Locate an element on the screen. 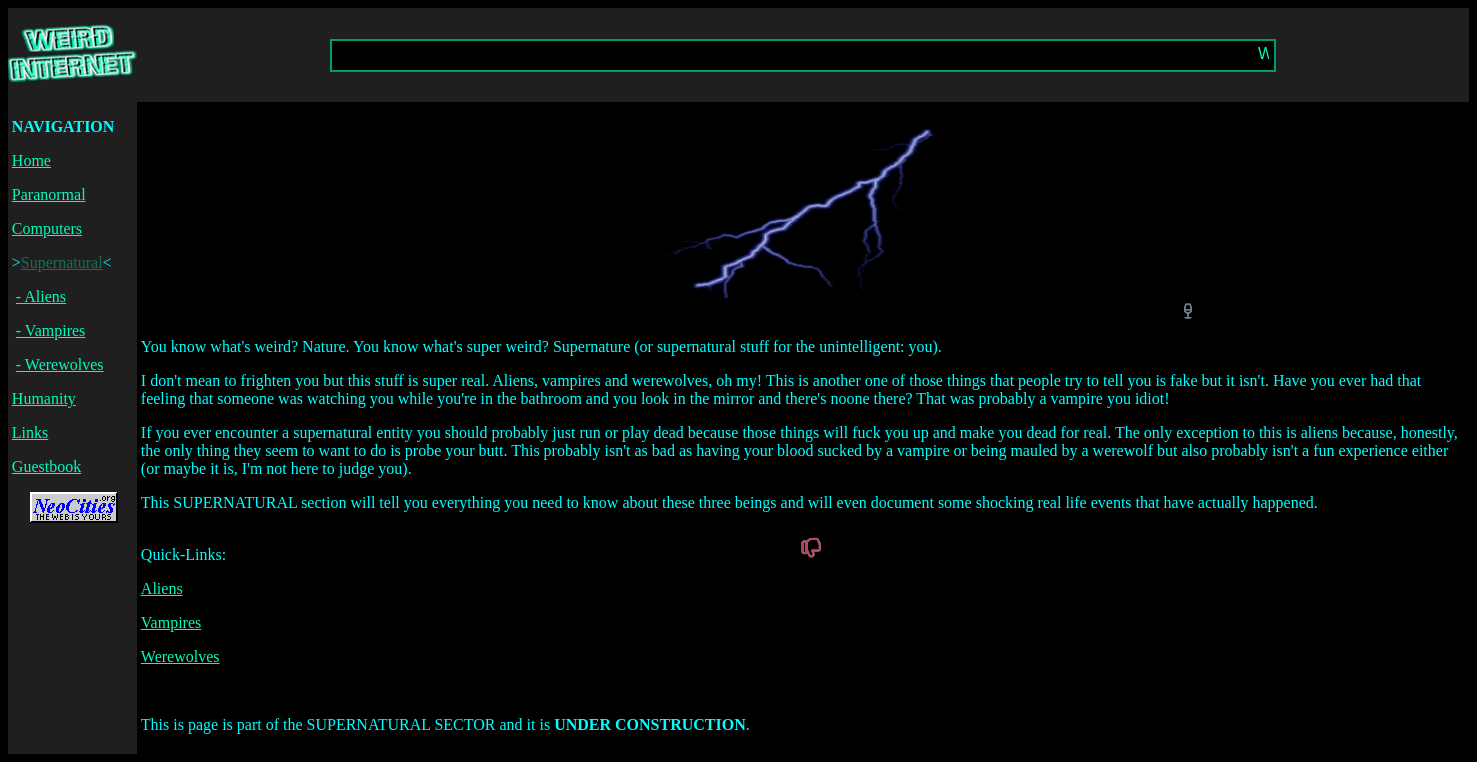 The height and width of the screenshot is (762, 1477). dislike or downvote content is located at coordinates (812, 547).